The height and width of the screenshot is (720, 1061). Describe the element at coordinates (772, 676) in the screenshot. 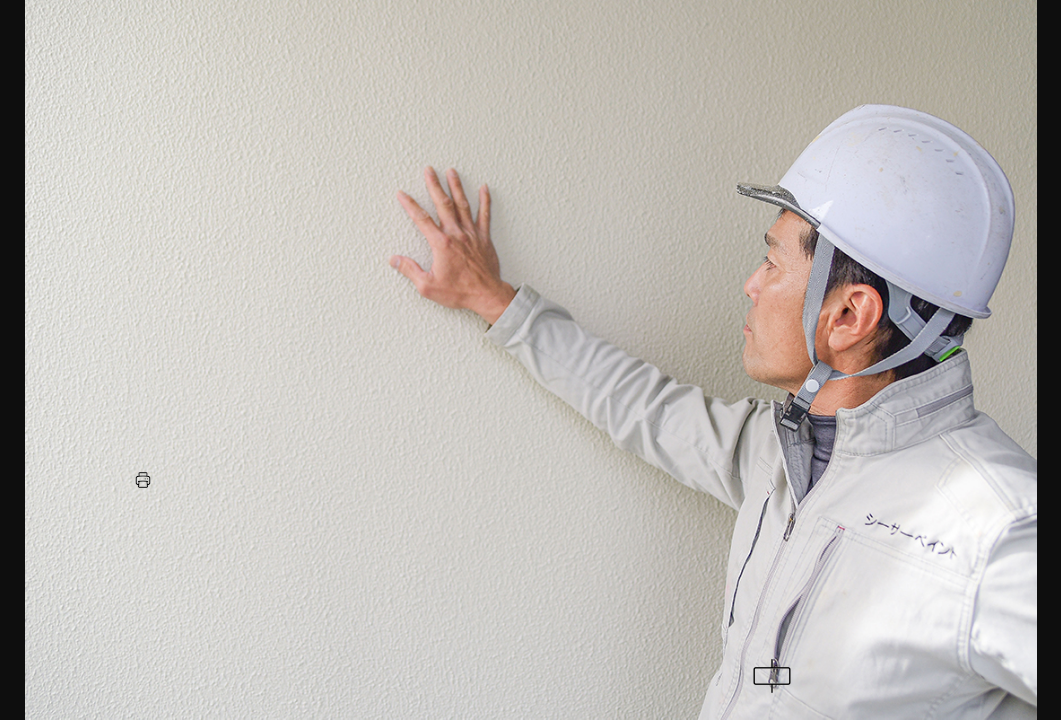

I see `align object to horizontal center` at that location.